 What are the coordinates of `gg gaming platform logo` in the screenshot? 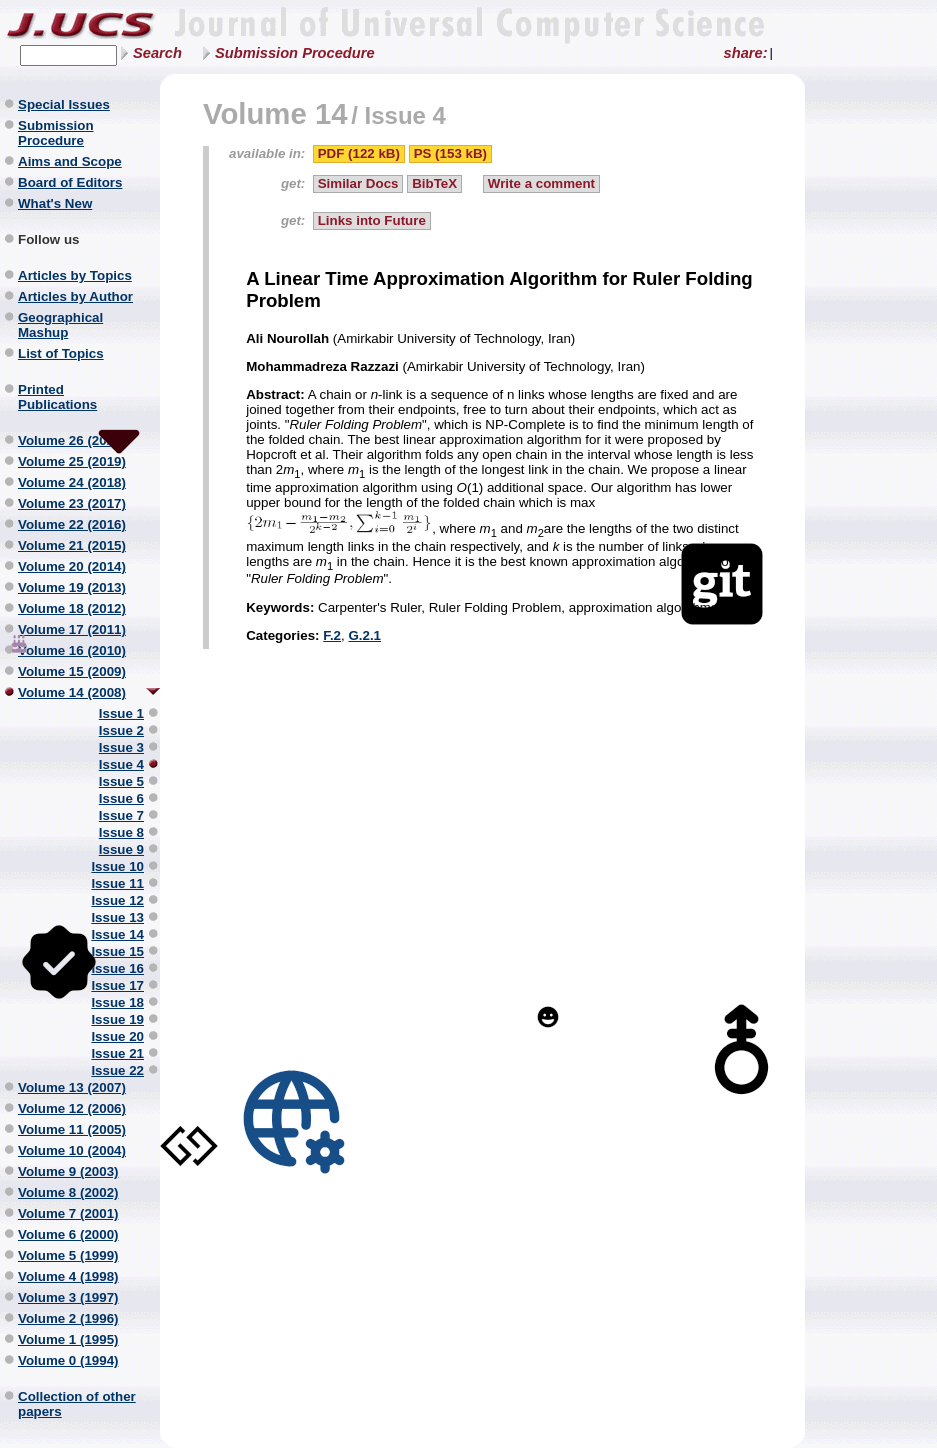 It's located at (189, 1146).